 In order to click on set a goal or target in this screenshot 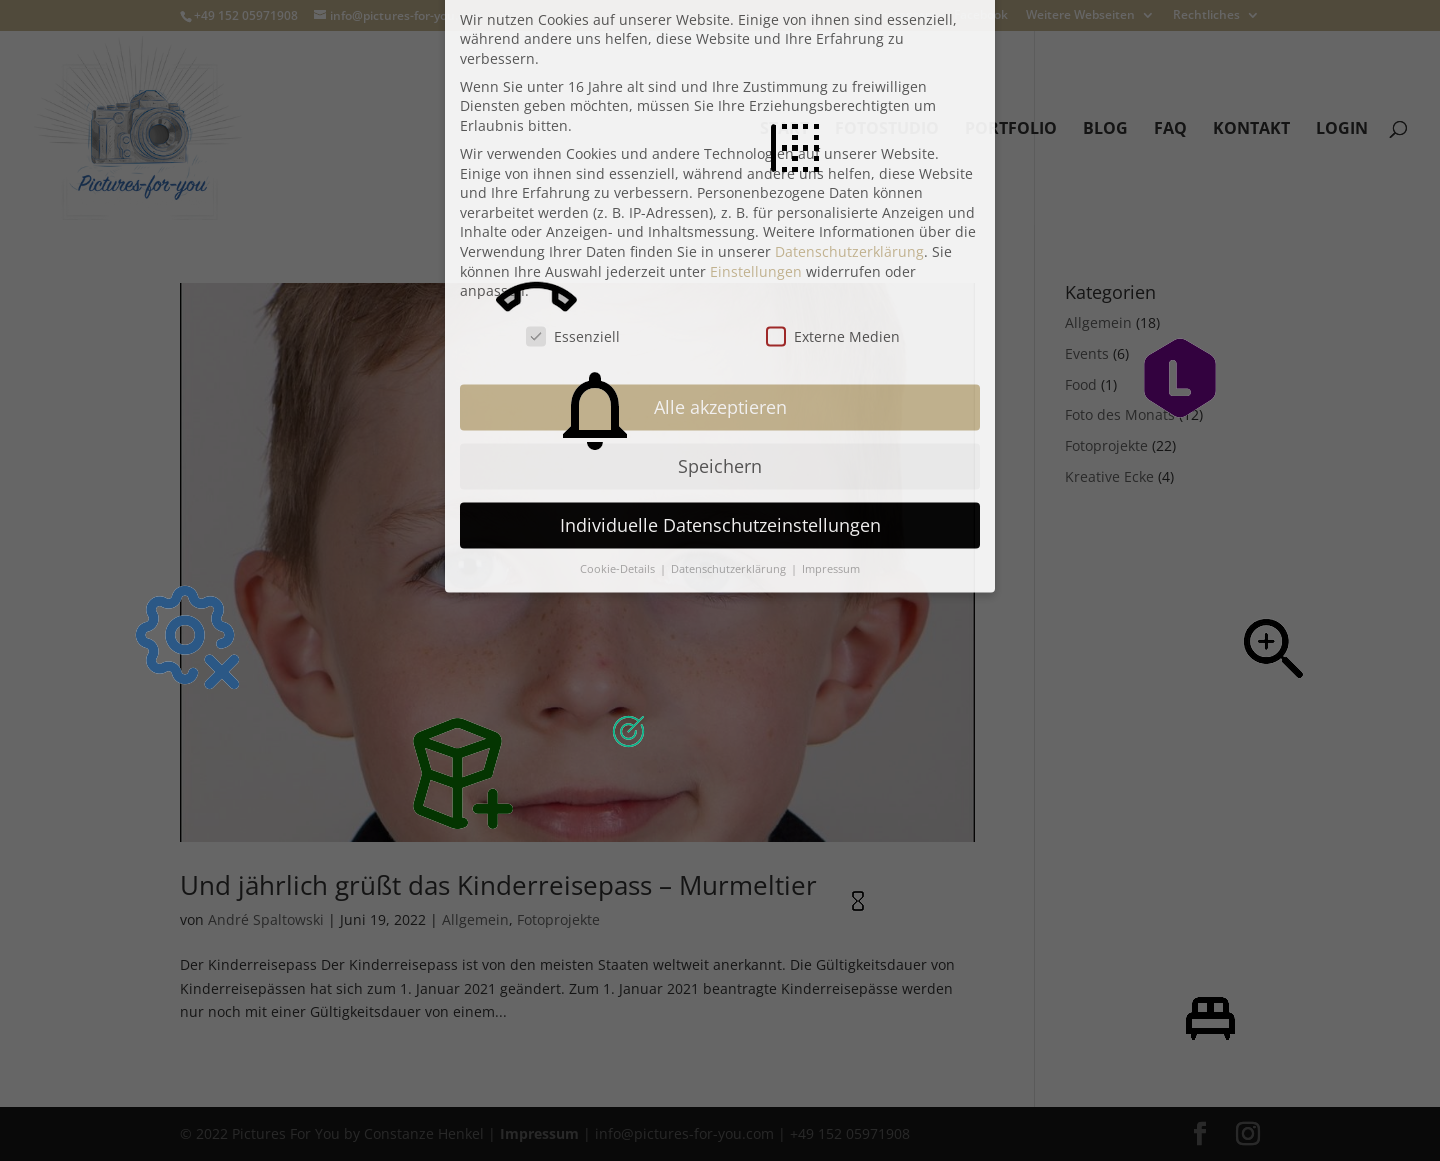, I will do `click(628, 731)`.